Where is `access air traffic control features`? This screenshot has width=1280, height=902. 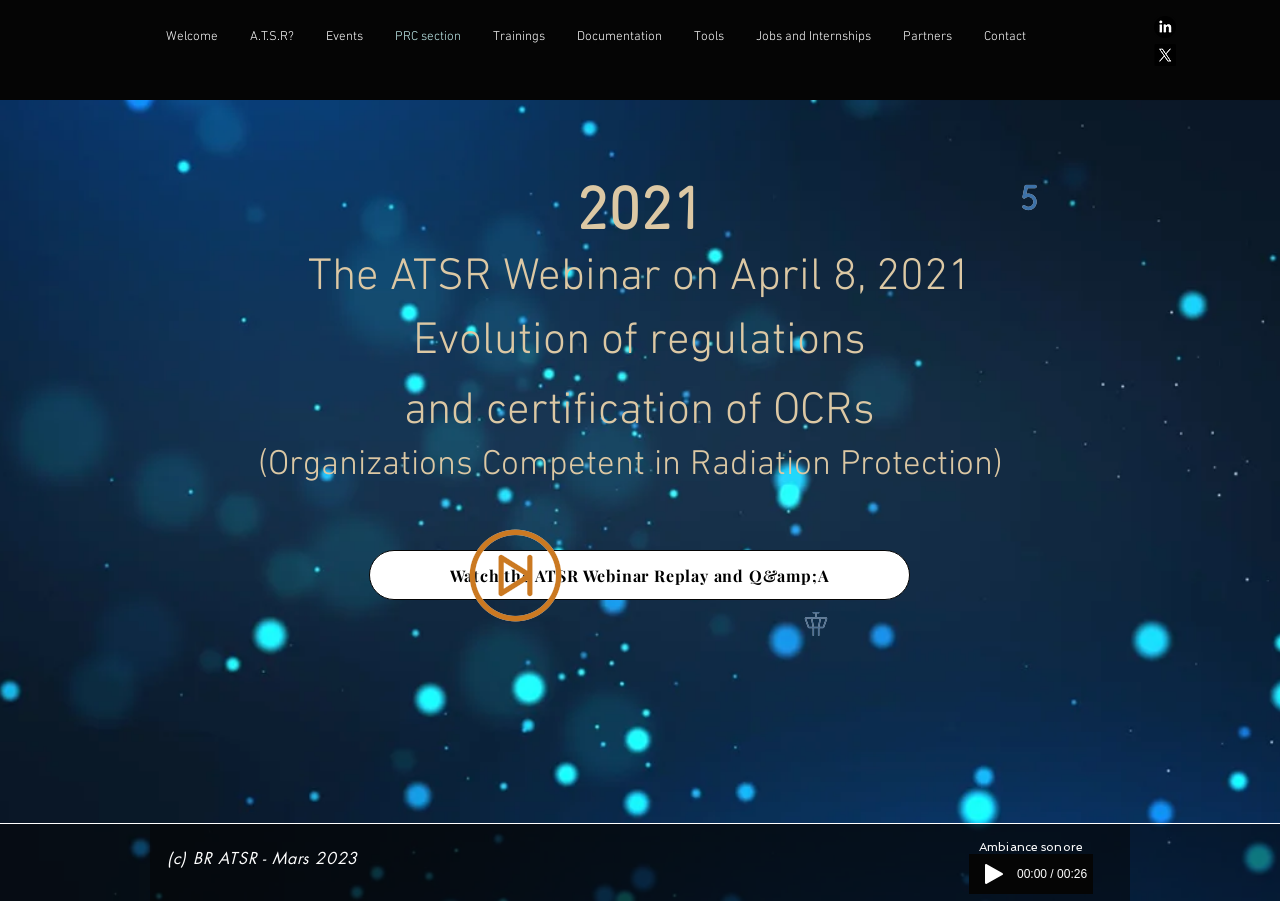
access air traffic control features is located at coordinates (816, 624).